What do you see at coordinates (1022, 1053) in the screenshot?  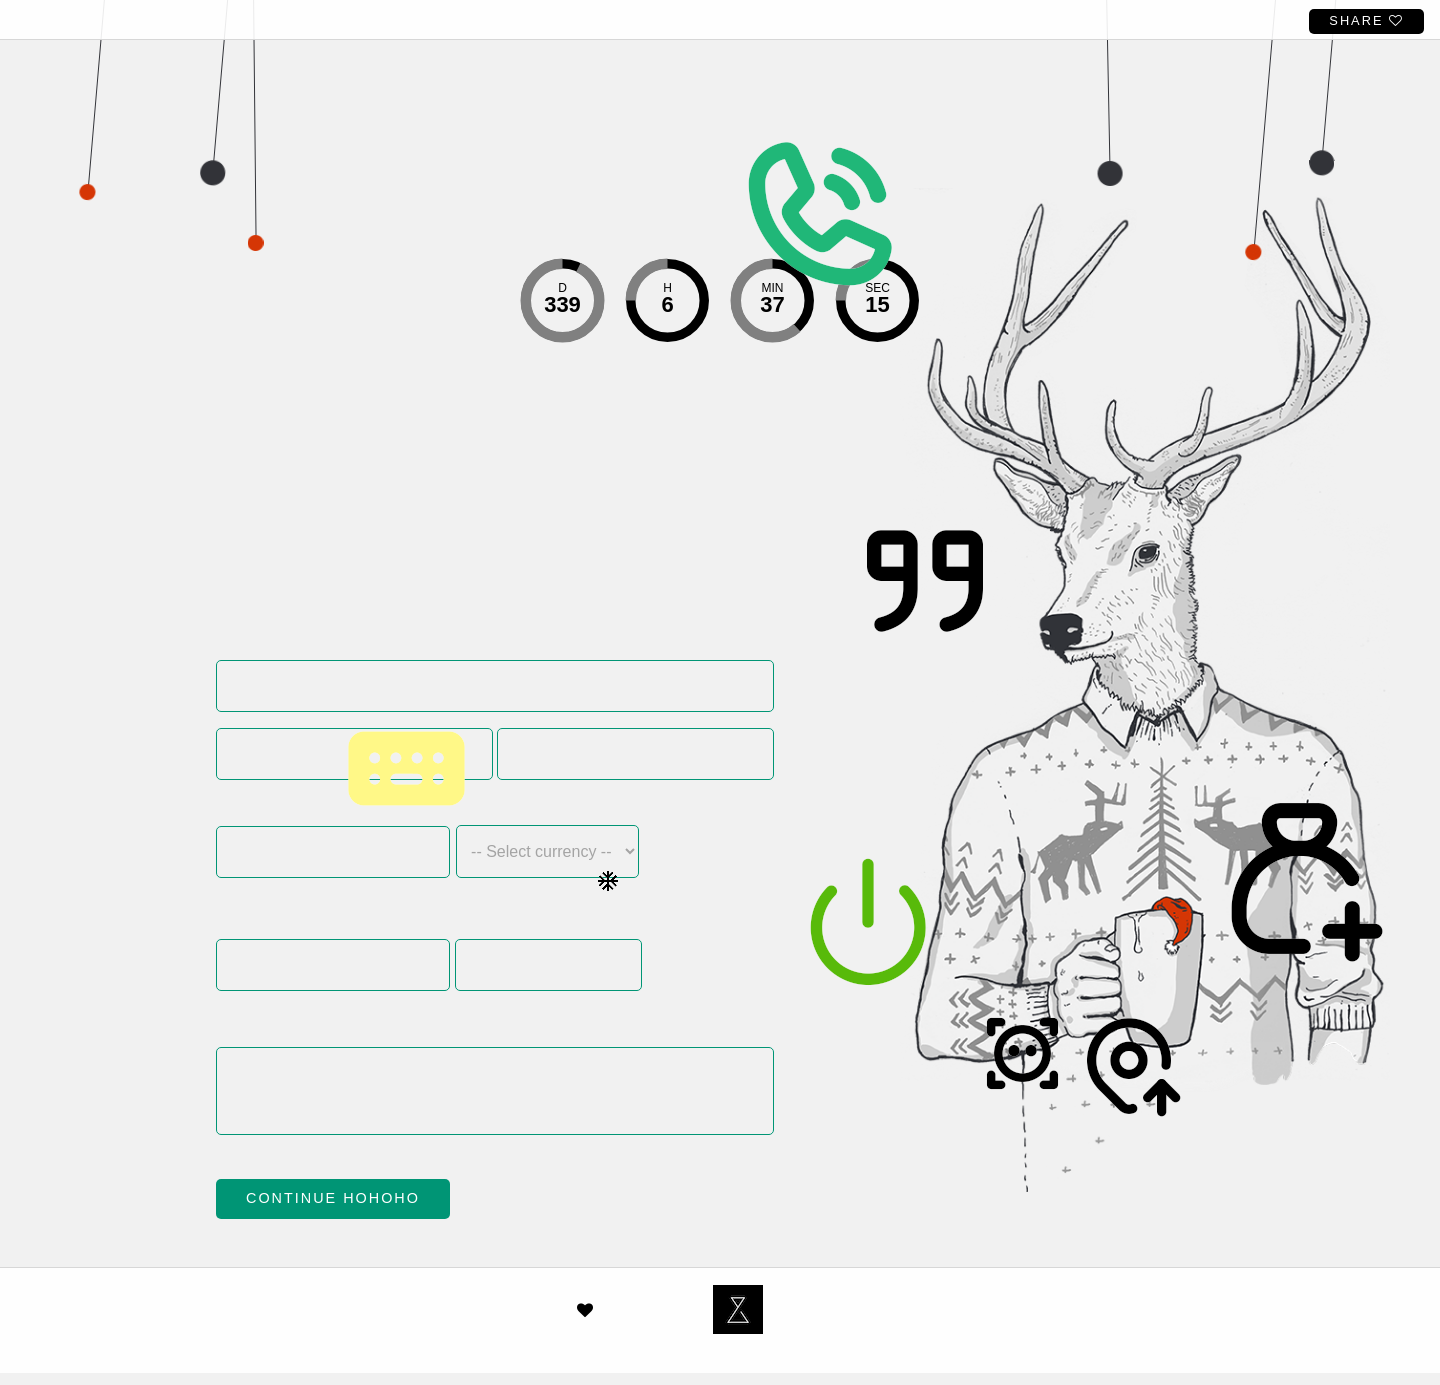 I see `scan face to unlock or authenticate` at bounding box center [1022, 1053].